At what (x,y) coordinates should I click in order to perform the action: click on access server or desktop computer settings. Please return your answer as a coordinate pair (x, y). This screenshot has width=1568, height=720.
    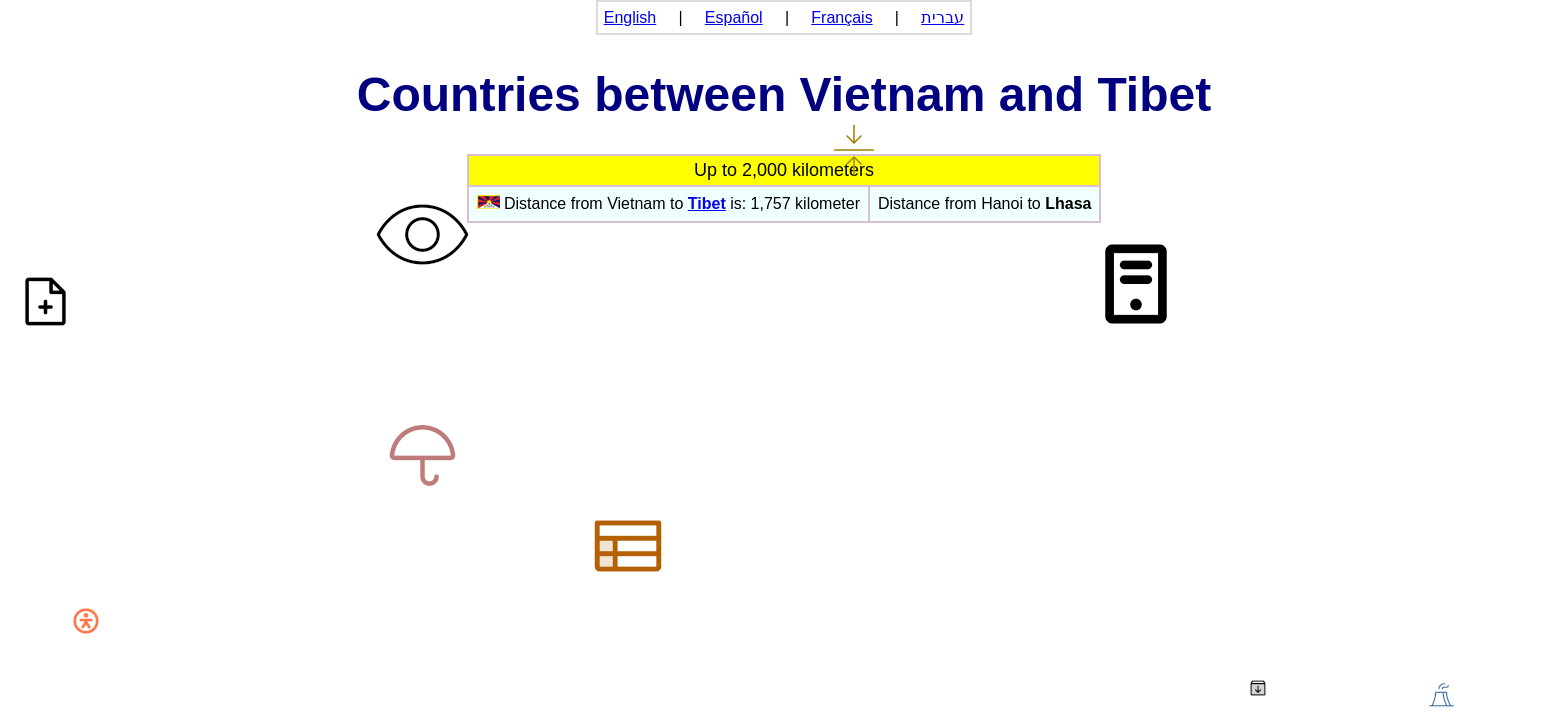
    Looking at the image, I should click on (1136, 284).